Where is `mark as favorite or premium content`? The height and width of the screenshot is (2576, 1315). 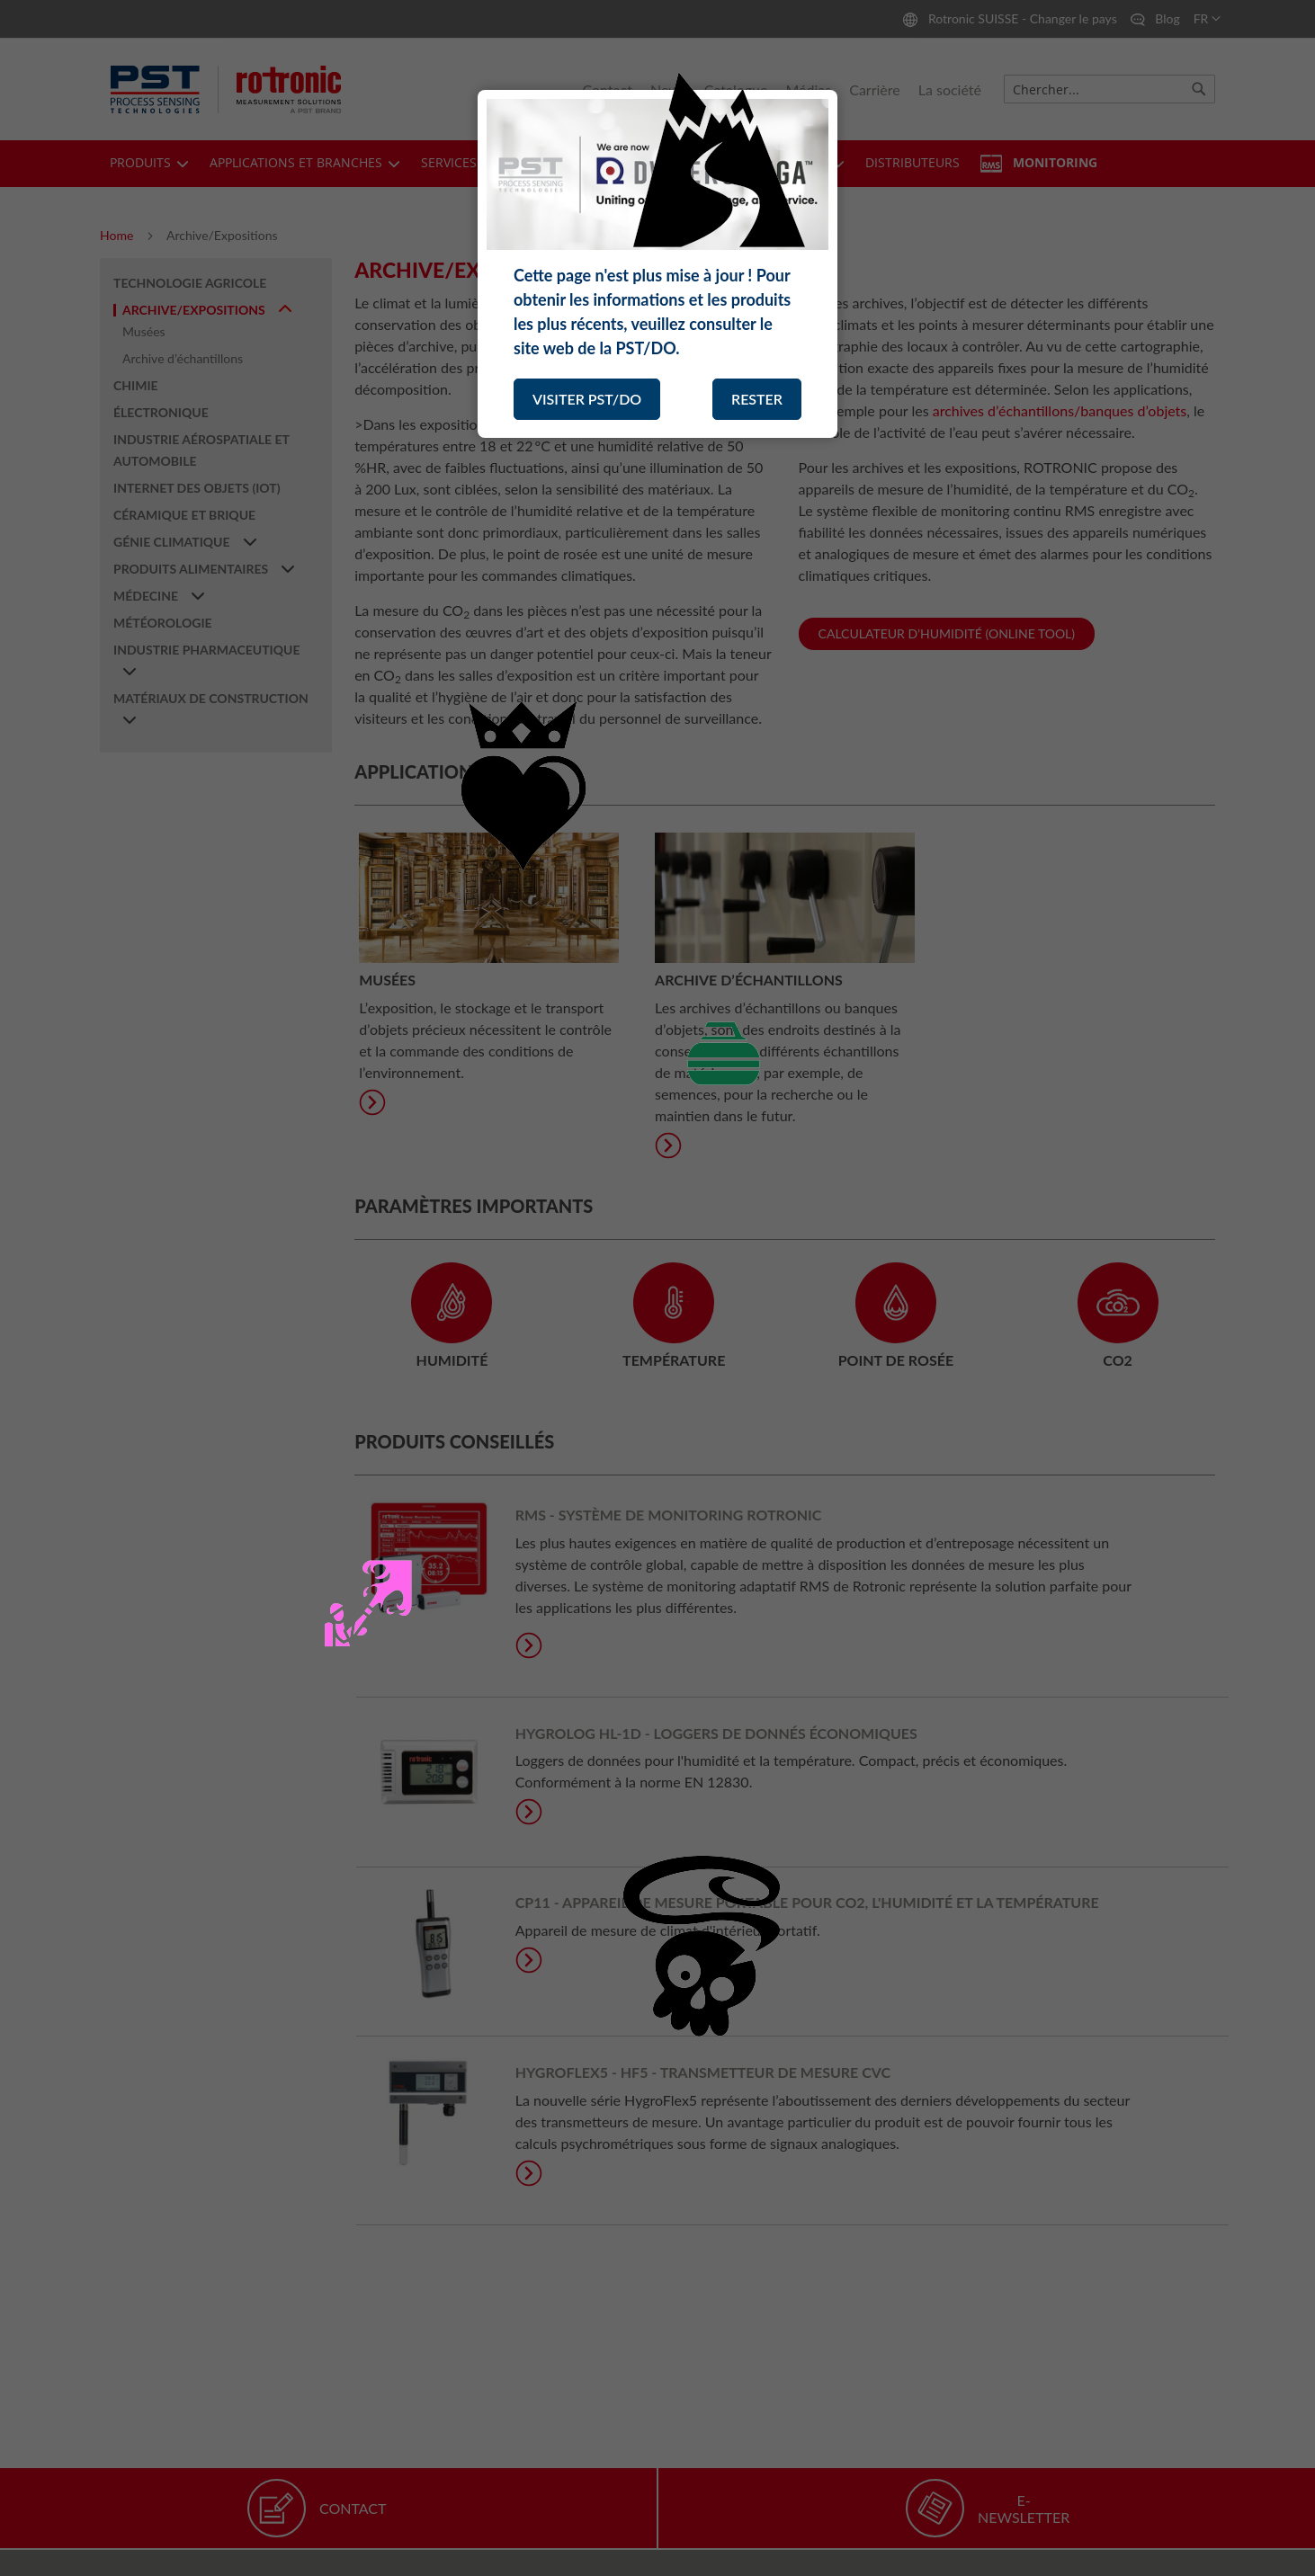 mark as favorite or premium content is located at coordinates (523, 786).